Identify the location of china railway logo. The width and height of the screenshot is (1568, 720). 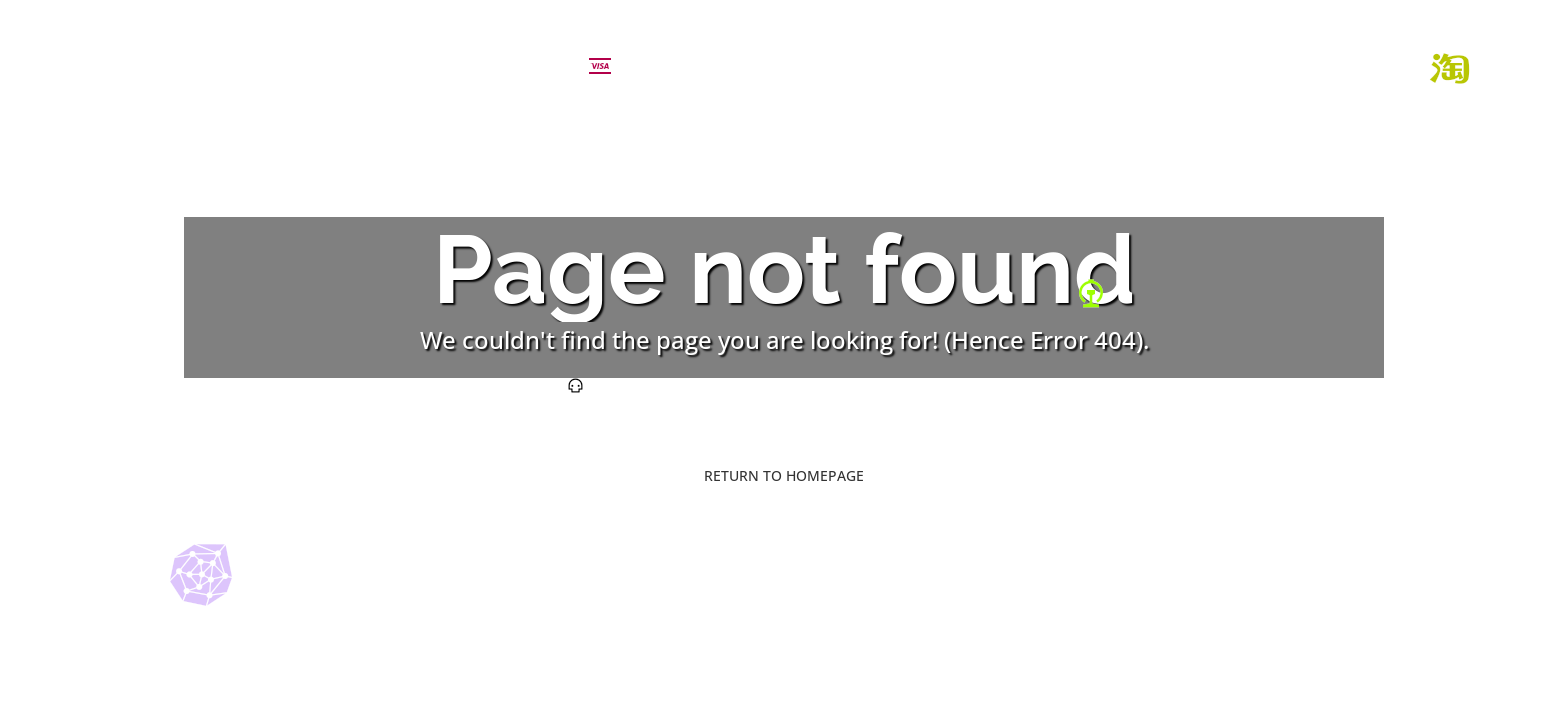
(1091, 294).